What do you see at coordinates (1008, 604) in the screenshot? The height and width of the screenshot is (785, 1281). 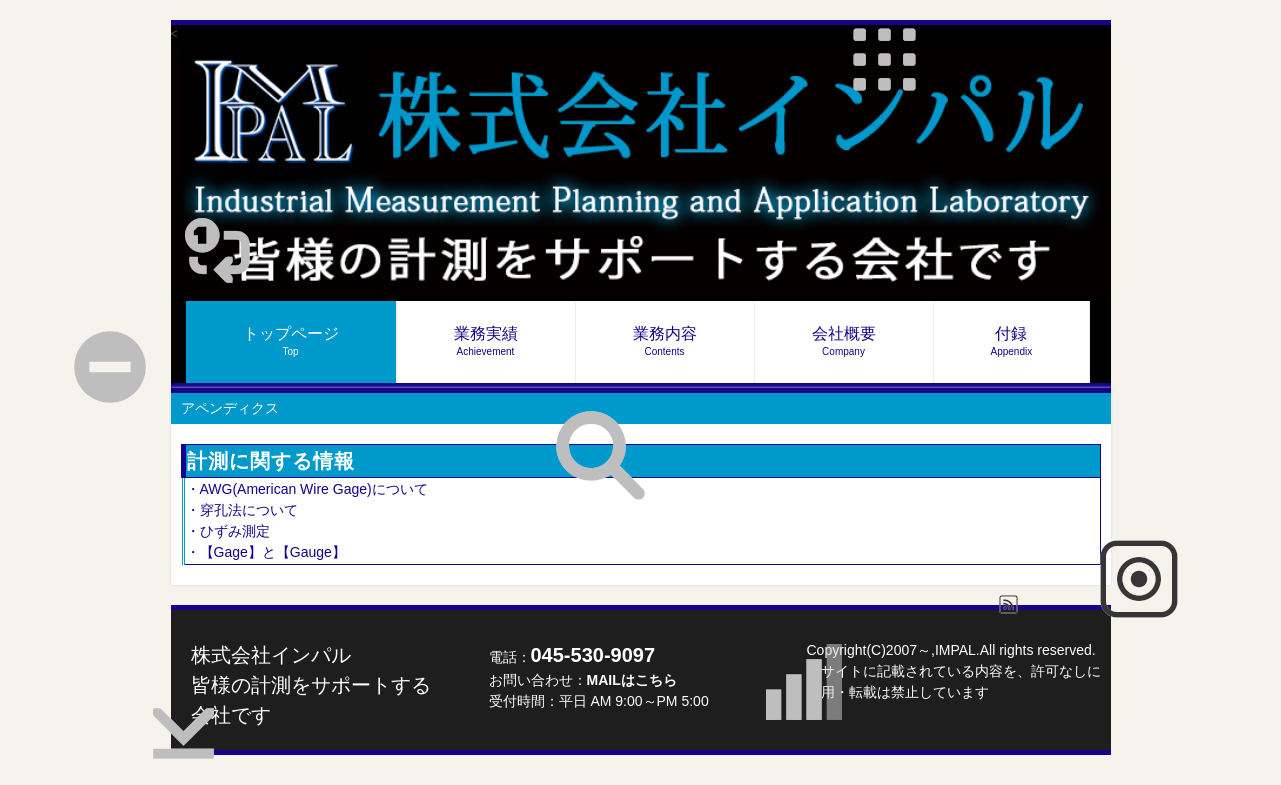 I see `access RSS feed reader` at bounding box center [1008, 604].